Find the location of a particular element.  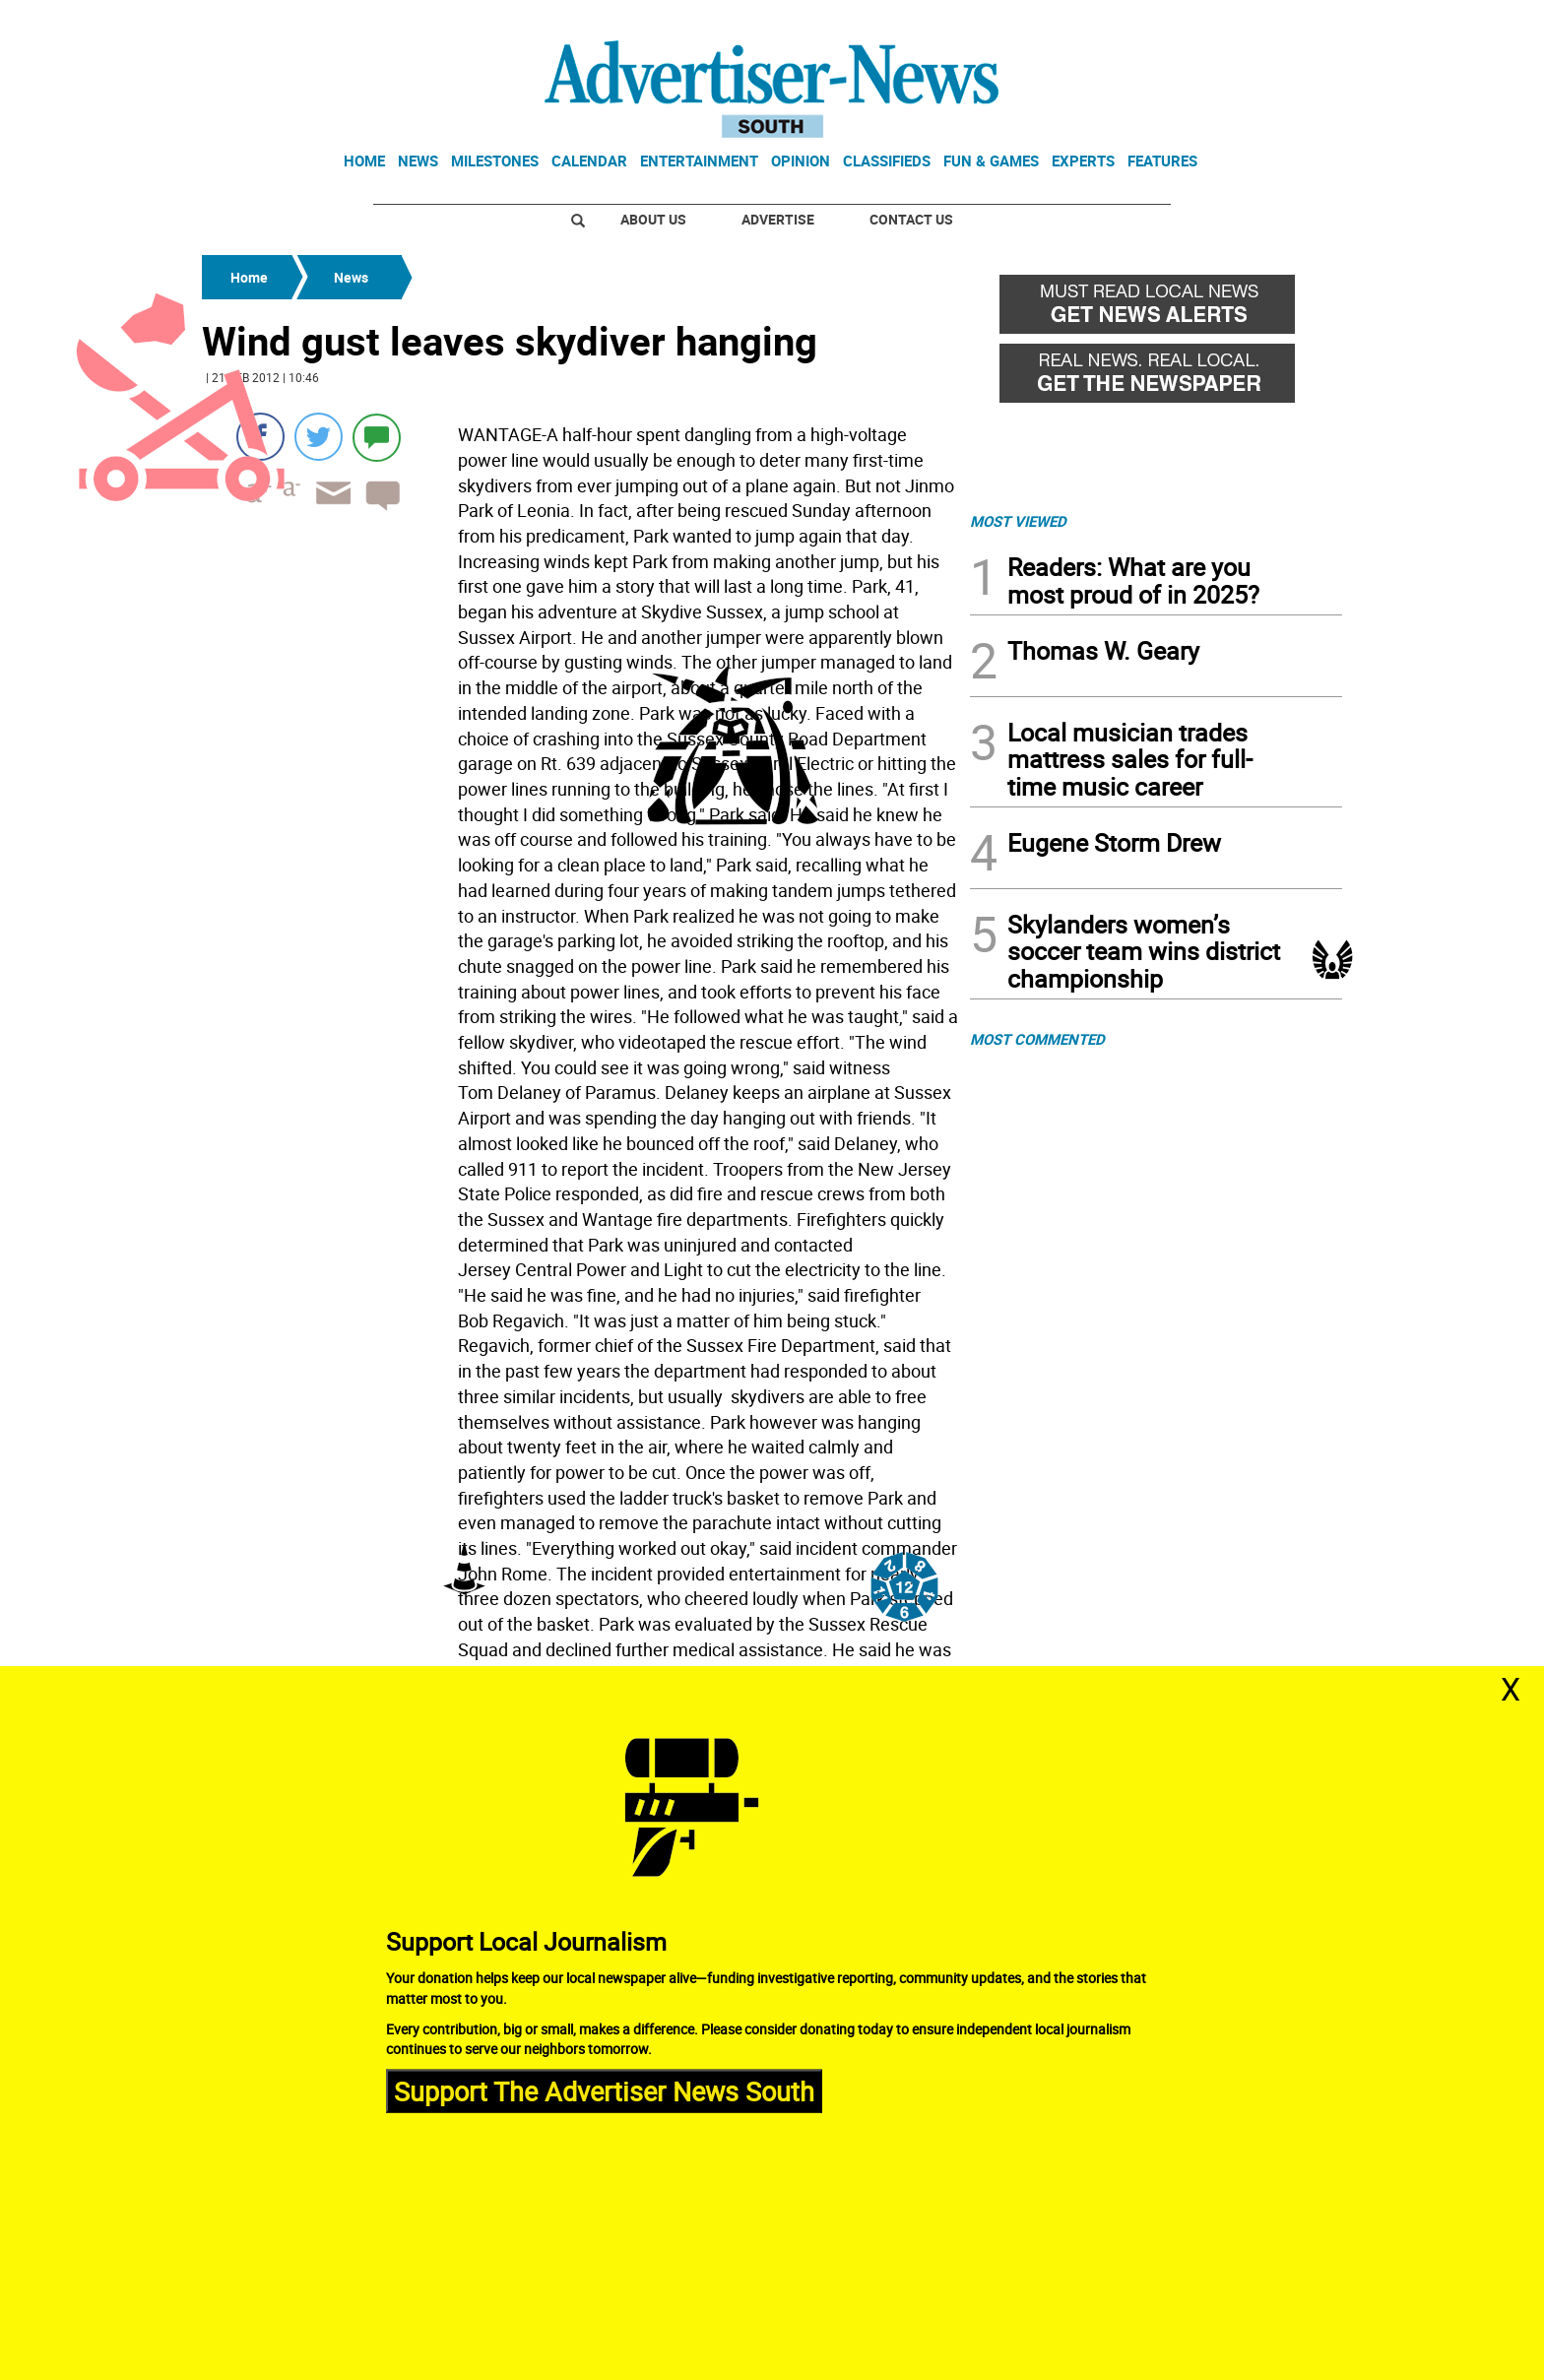

launch projectile in siege game is located at coordinates (181, 393).